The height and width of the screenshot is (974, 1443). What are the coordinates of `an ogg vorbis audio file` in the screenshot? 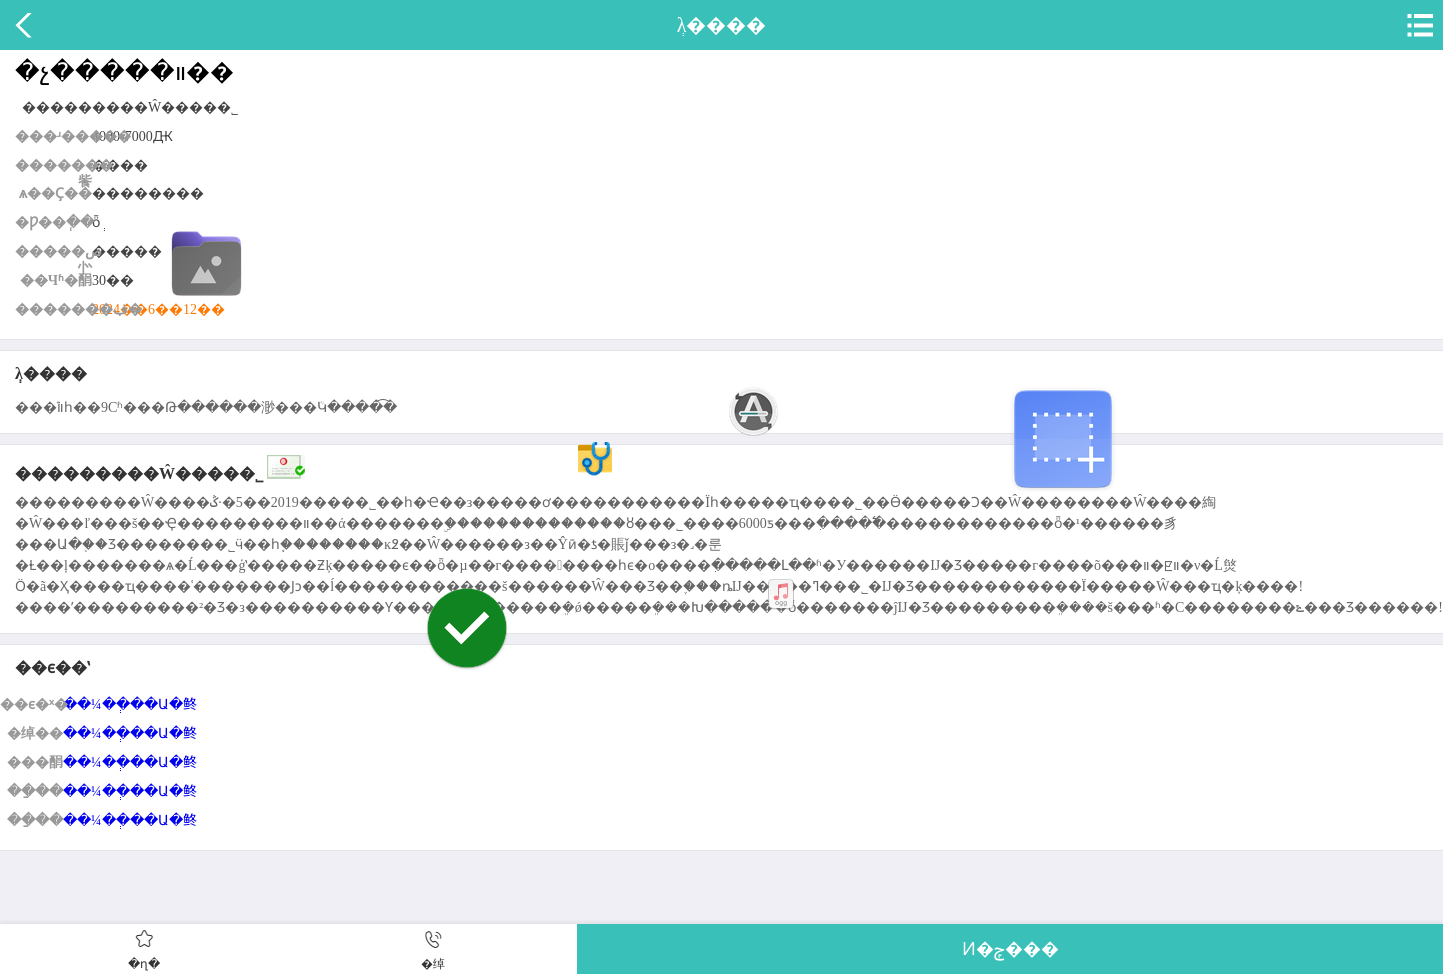 It's located at (781, 594).